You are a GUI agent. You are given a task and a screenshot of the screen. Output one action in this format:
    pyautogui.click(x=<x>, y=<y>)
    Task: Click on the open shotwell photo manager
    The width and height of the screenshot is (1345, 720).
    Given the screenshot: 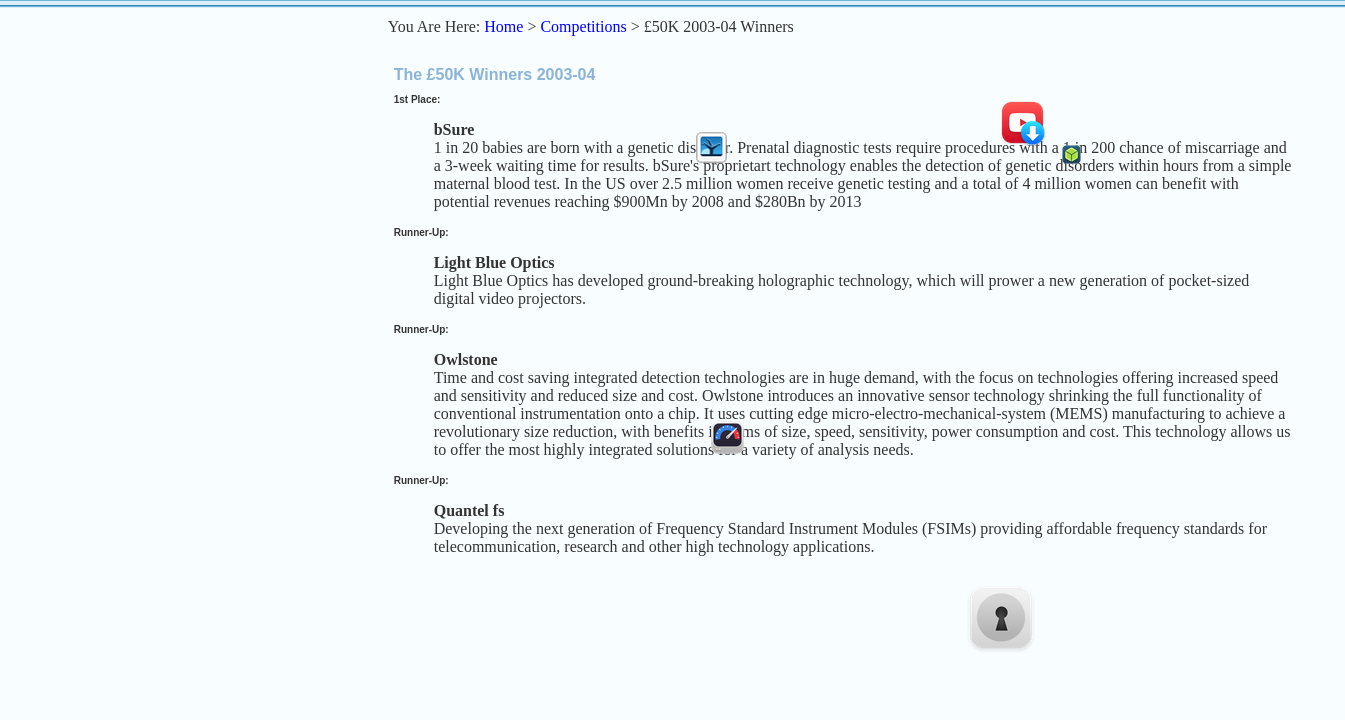 What is the action you would take?
    pyautogui.click(x=711, y=147)
    